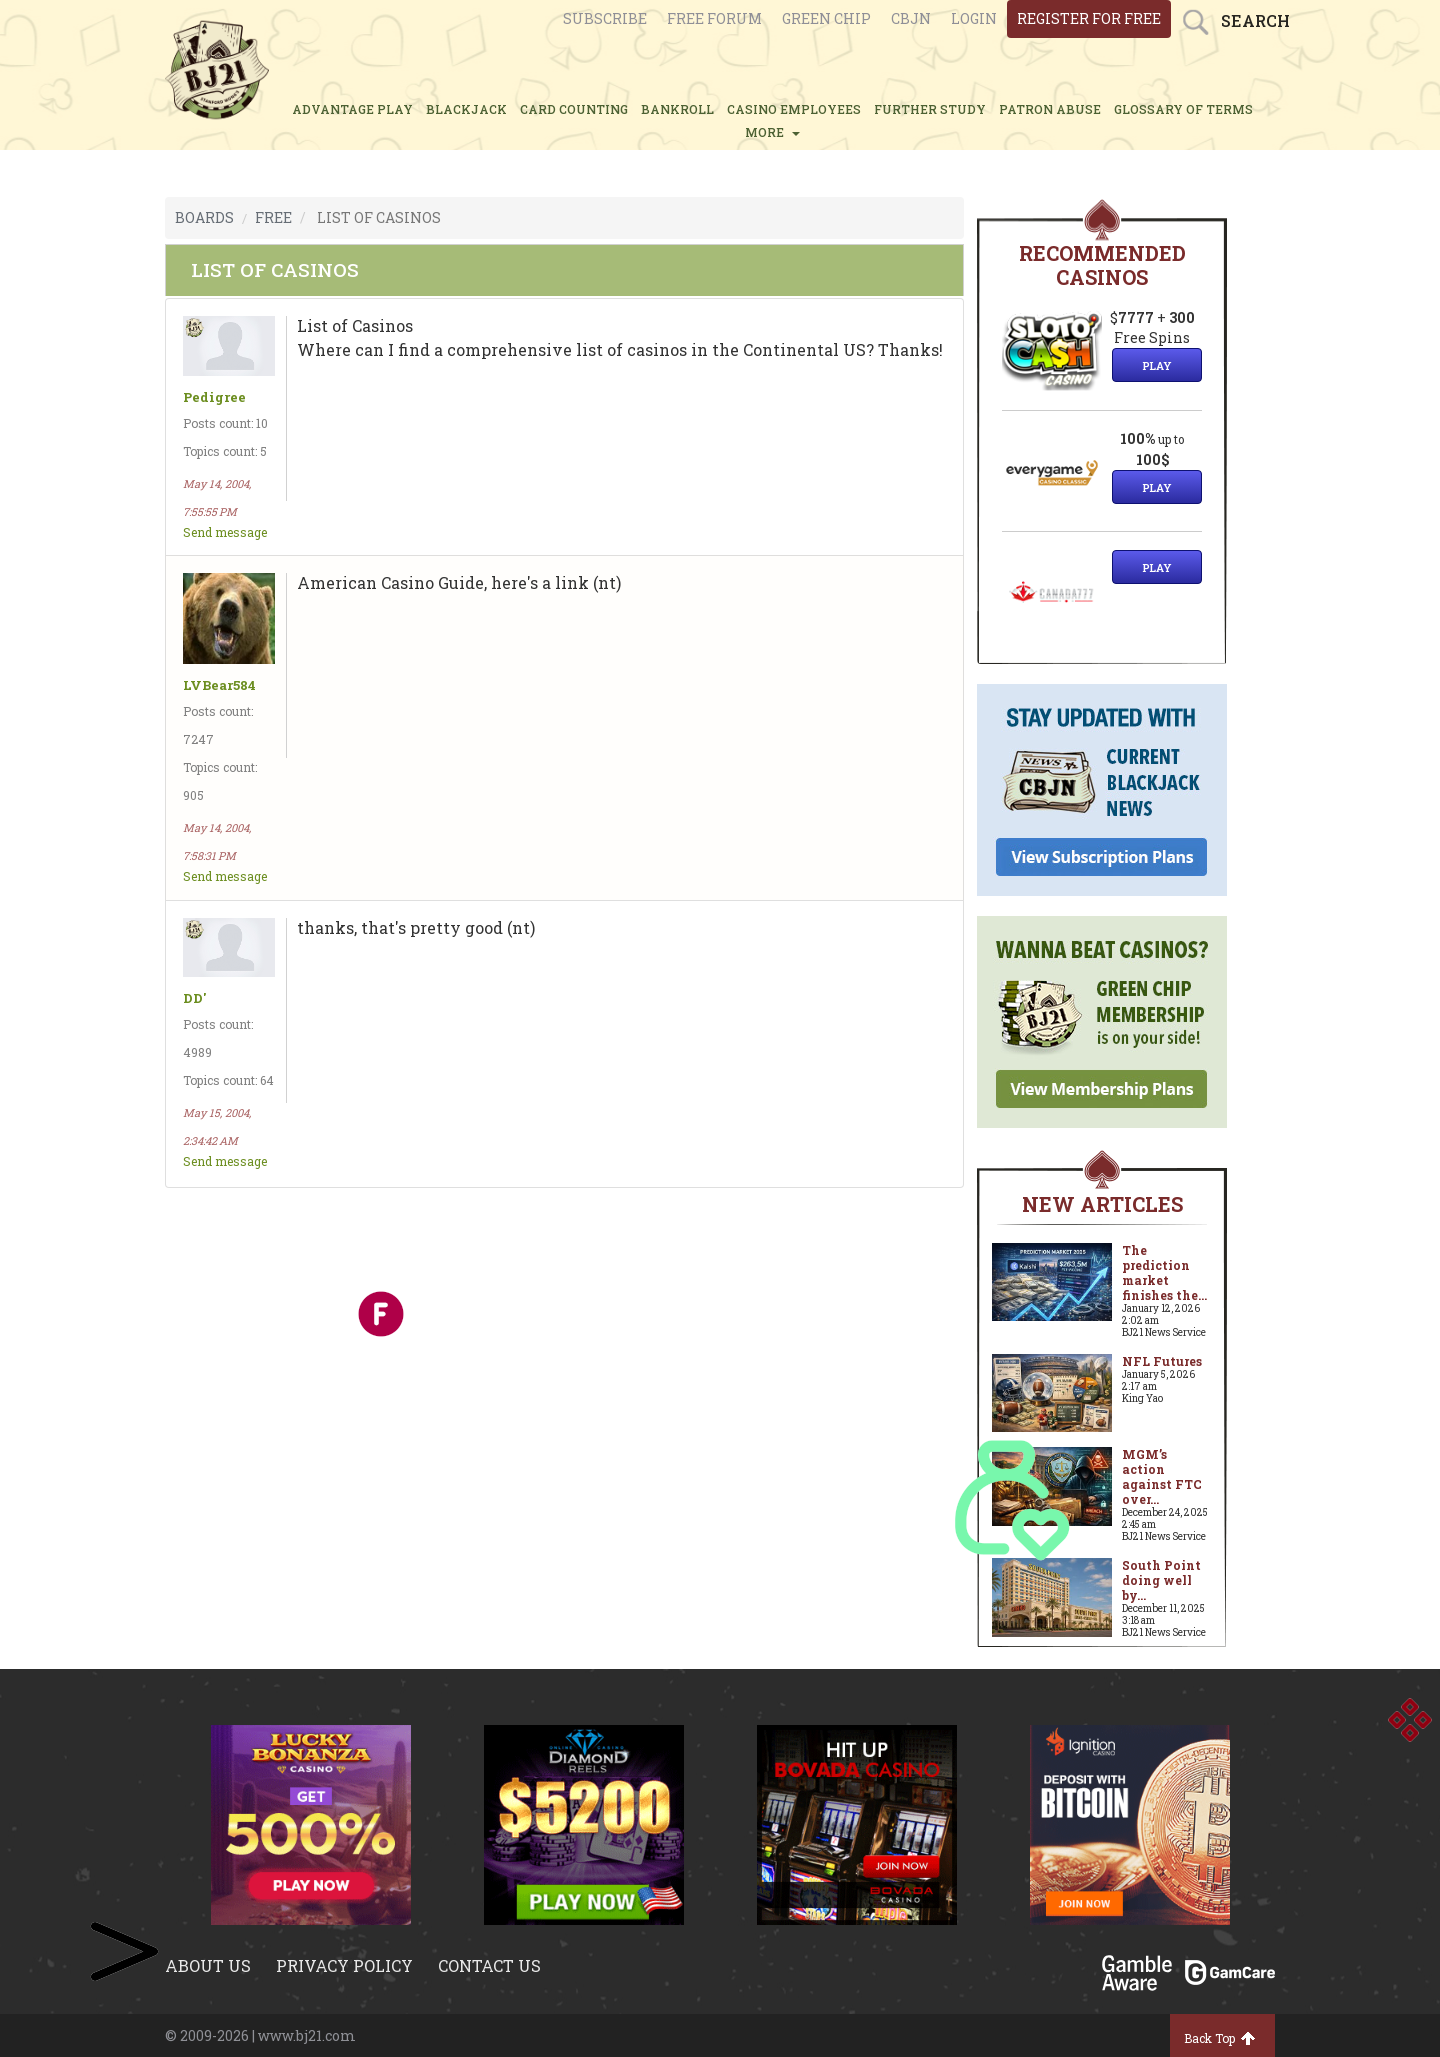 Image resolution: width=1440 pixels, height=2057 pixels. I want to click on view UI components library, so click(1410, 1720).